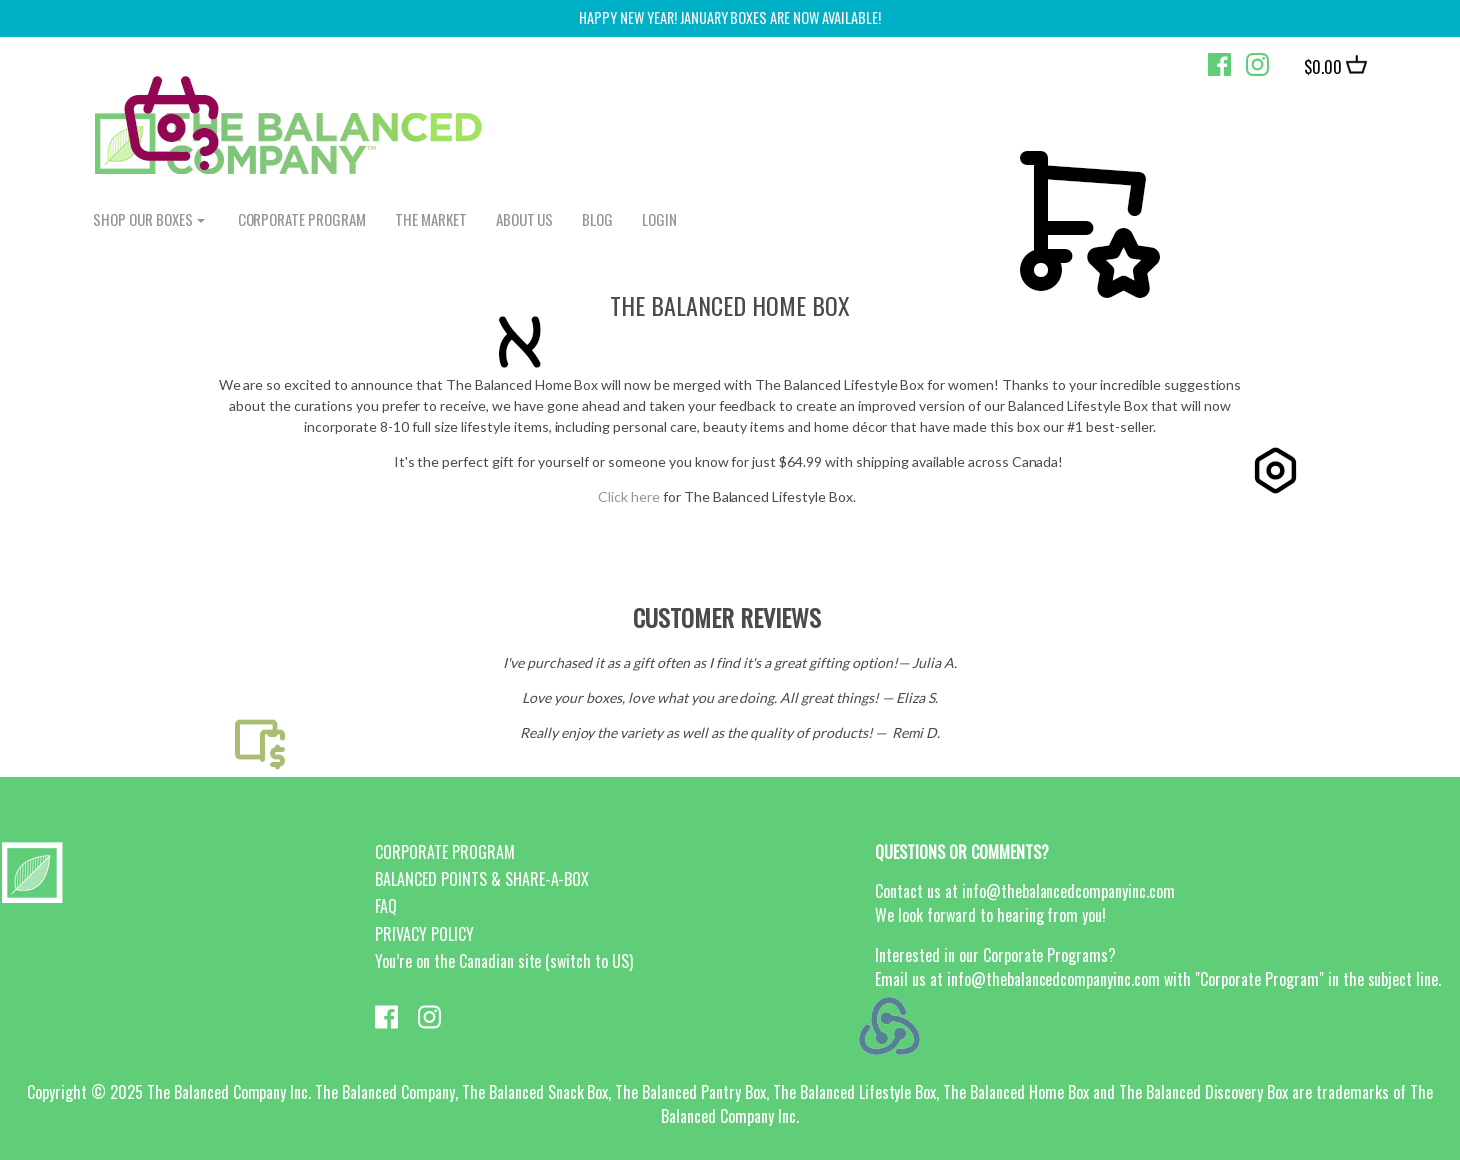 This screenshot has width=1460, height=1160. I want to click on manage device payment or subscription, so click(260, 742).